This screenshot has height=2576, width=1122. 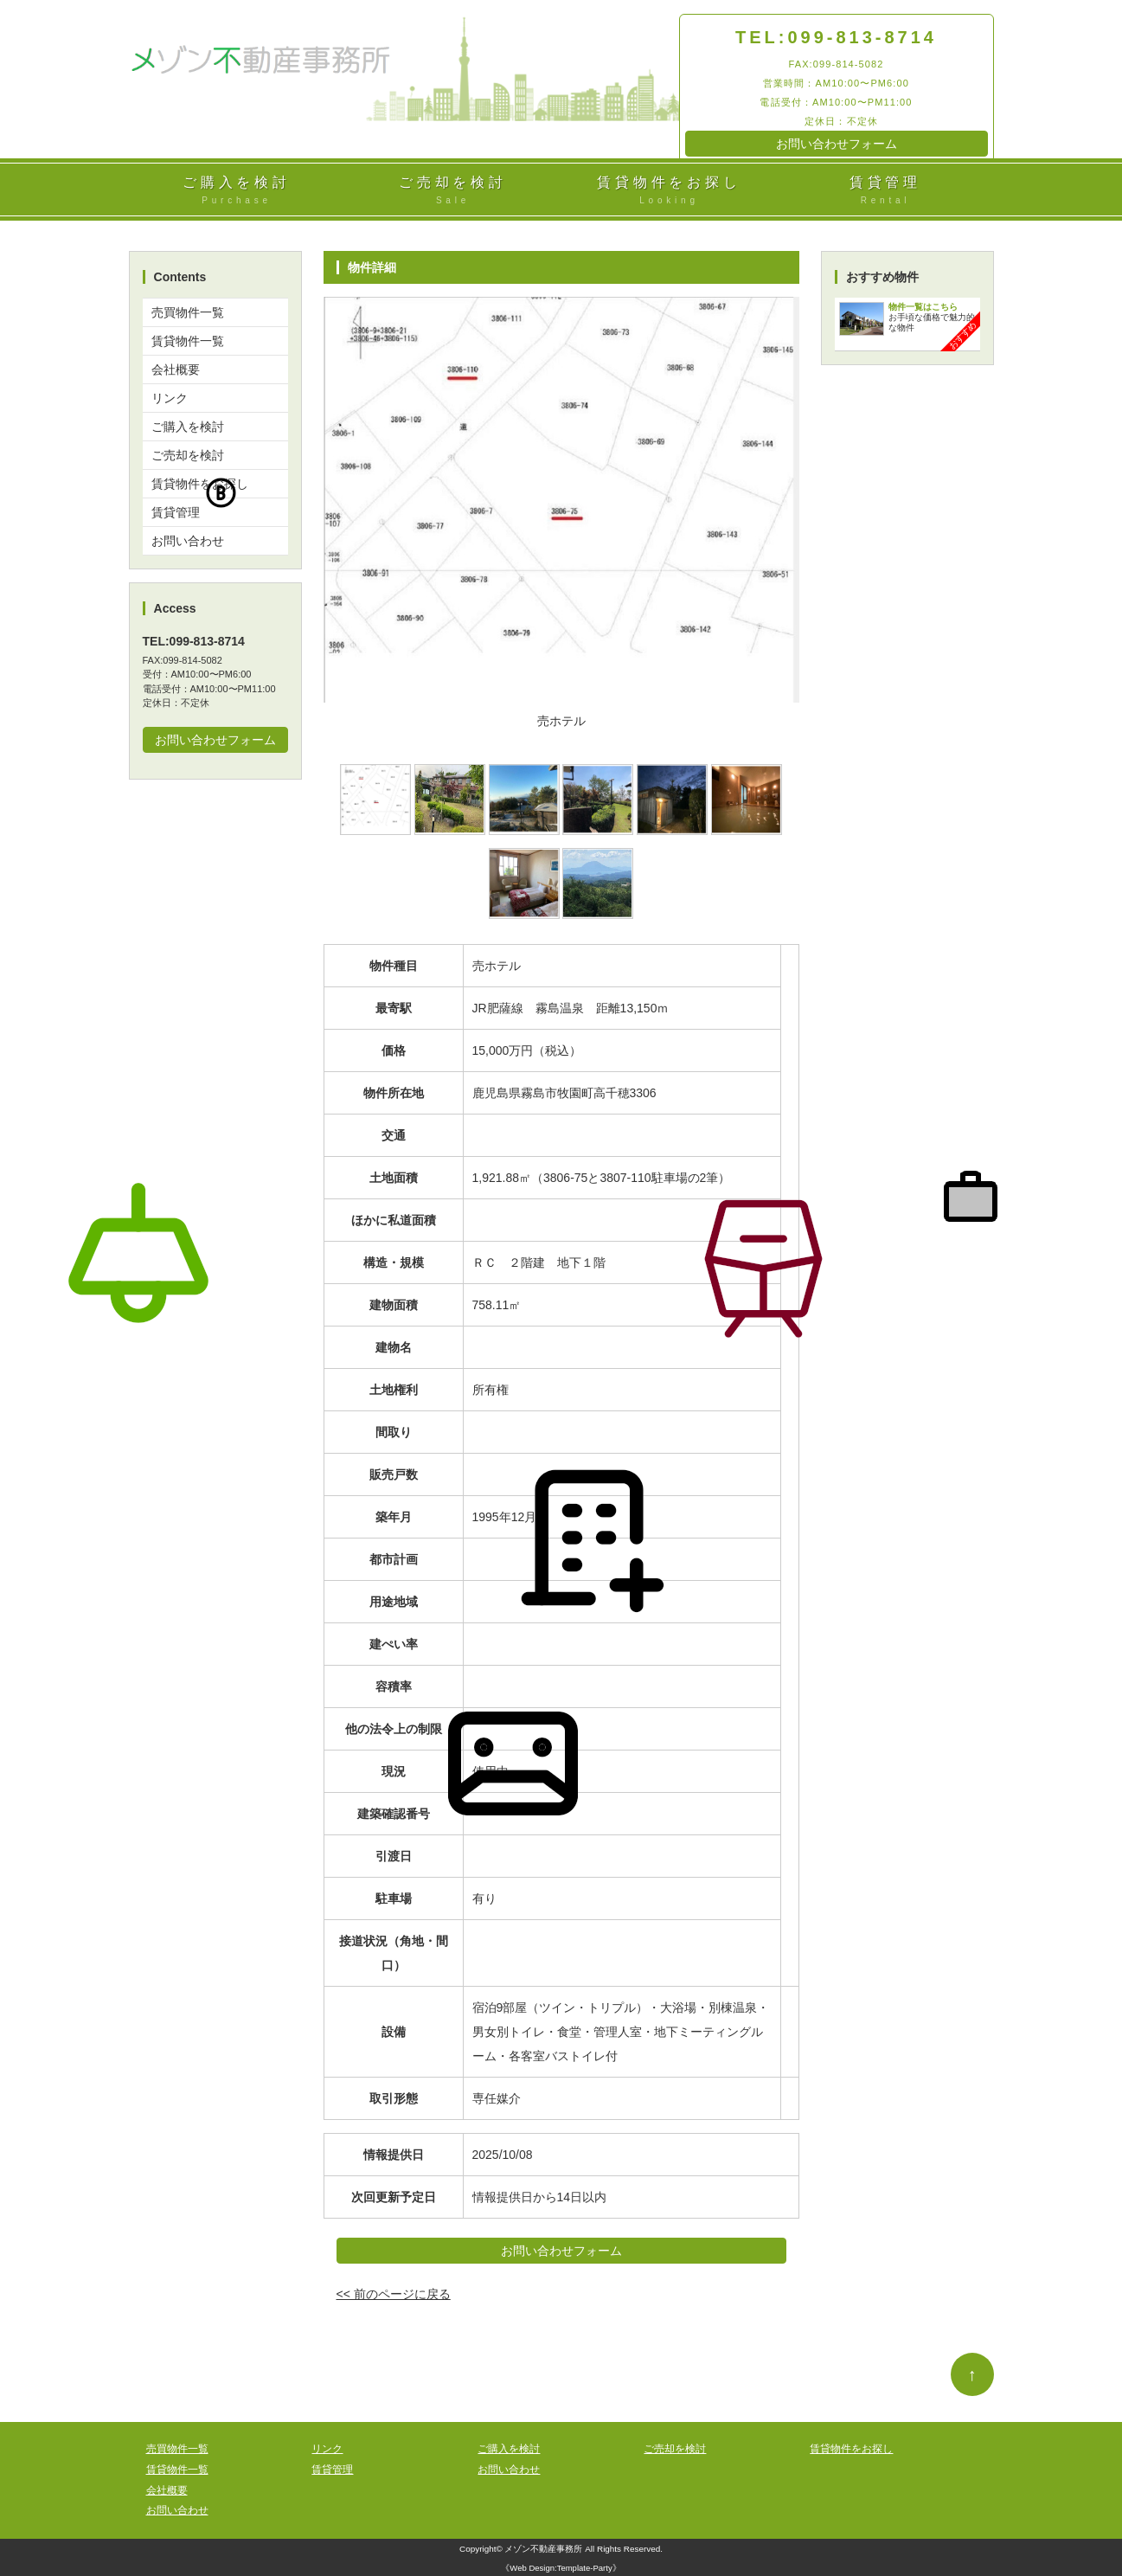 I want to click on view regional train schedules, so click(x=763, y=1263).